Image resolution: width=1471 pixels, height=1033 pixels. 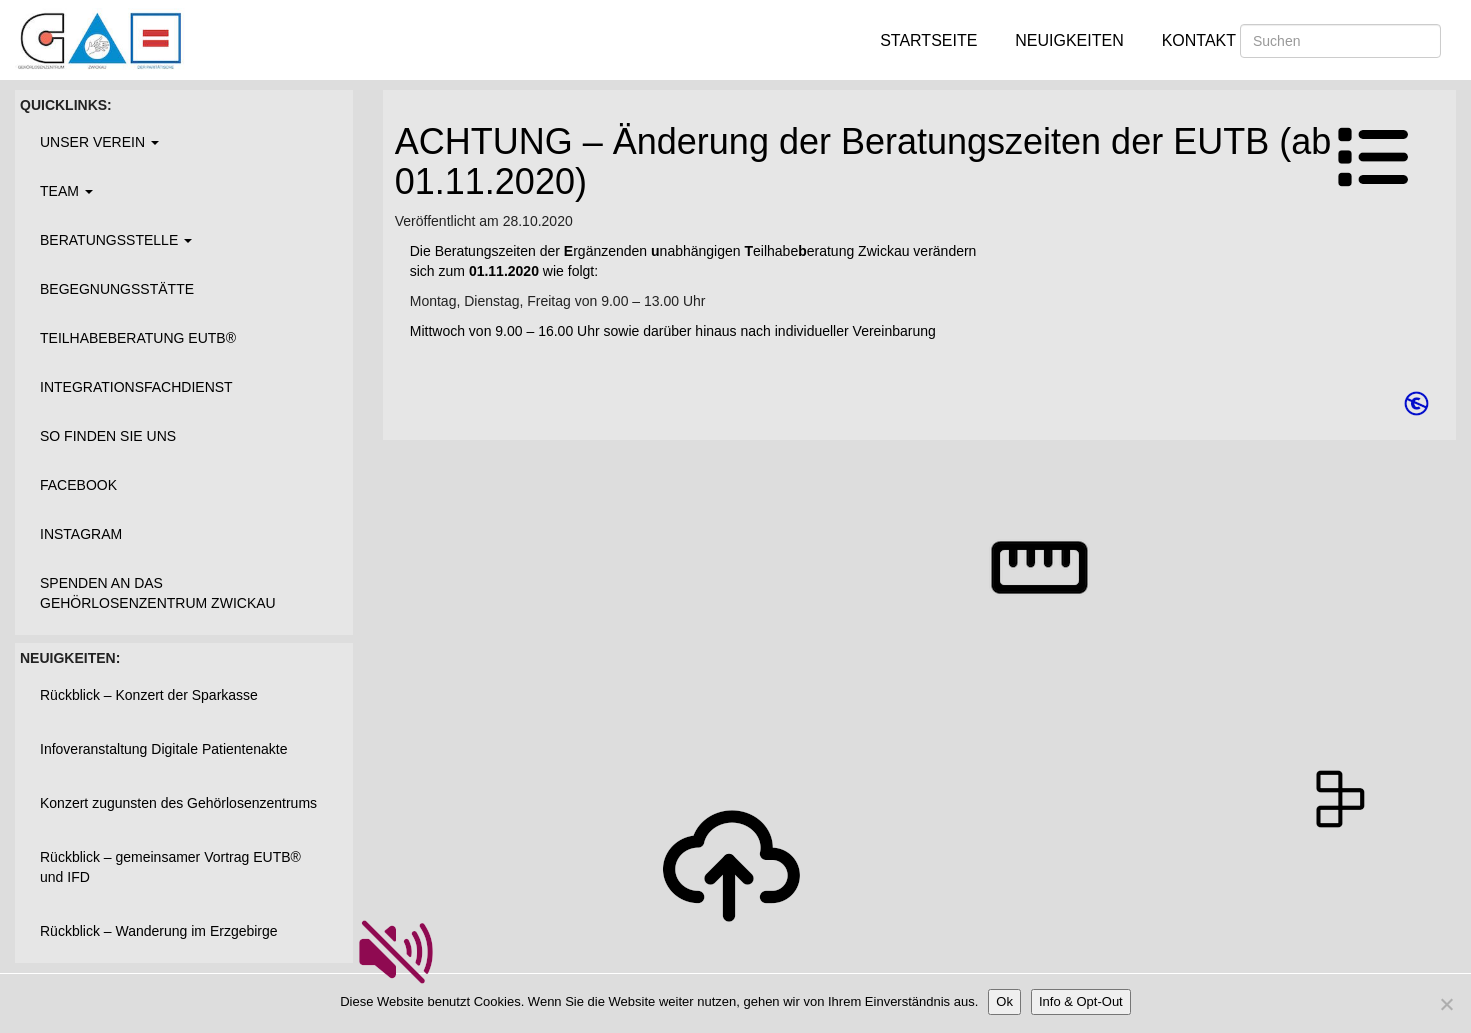 What do you see at coordinates (1416, 403) in the screenshot?
I see `indicates public domain content with no copyright restrictions` at bounding box center [1416, 403].